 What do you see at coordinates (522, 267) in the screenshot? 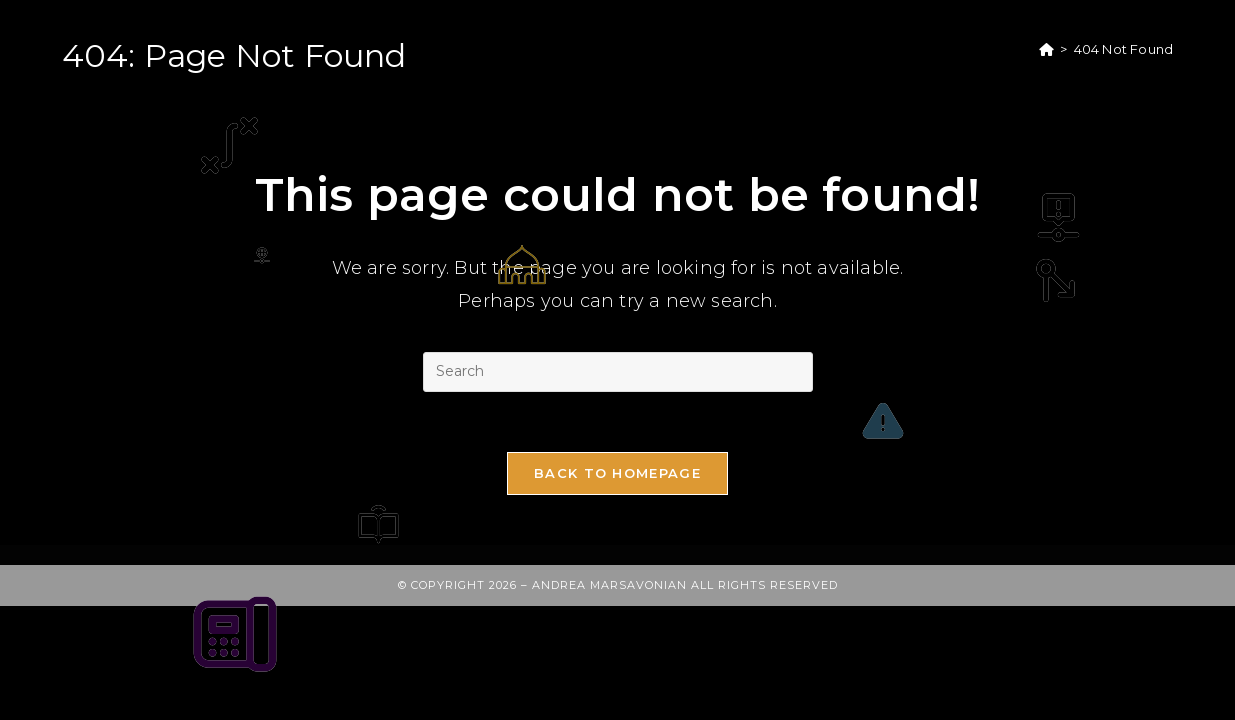
I see `find nearby mosques` at bounding box center [522, 267].